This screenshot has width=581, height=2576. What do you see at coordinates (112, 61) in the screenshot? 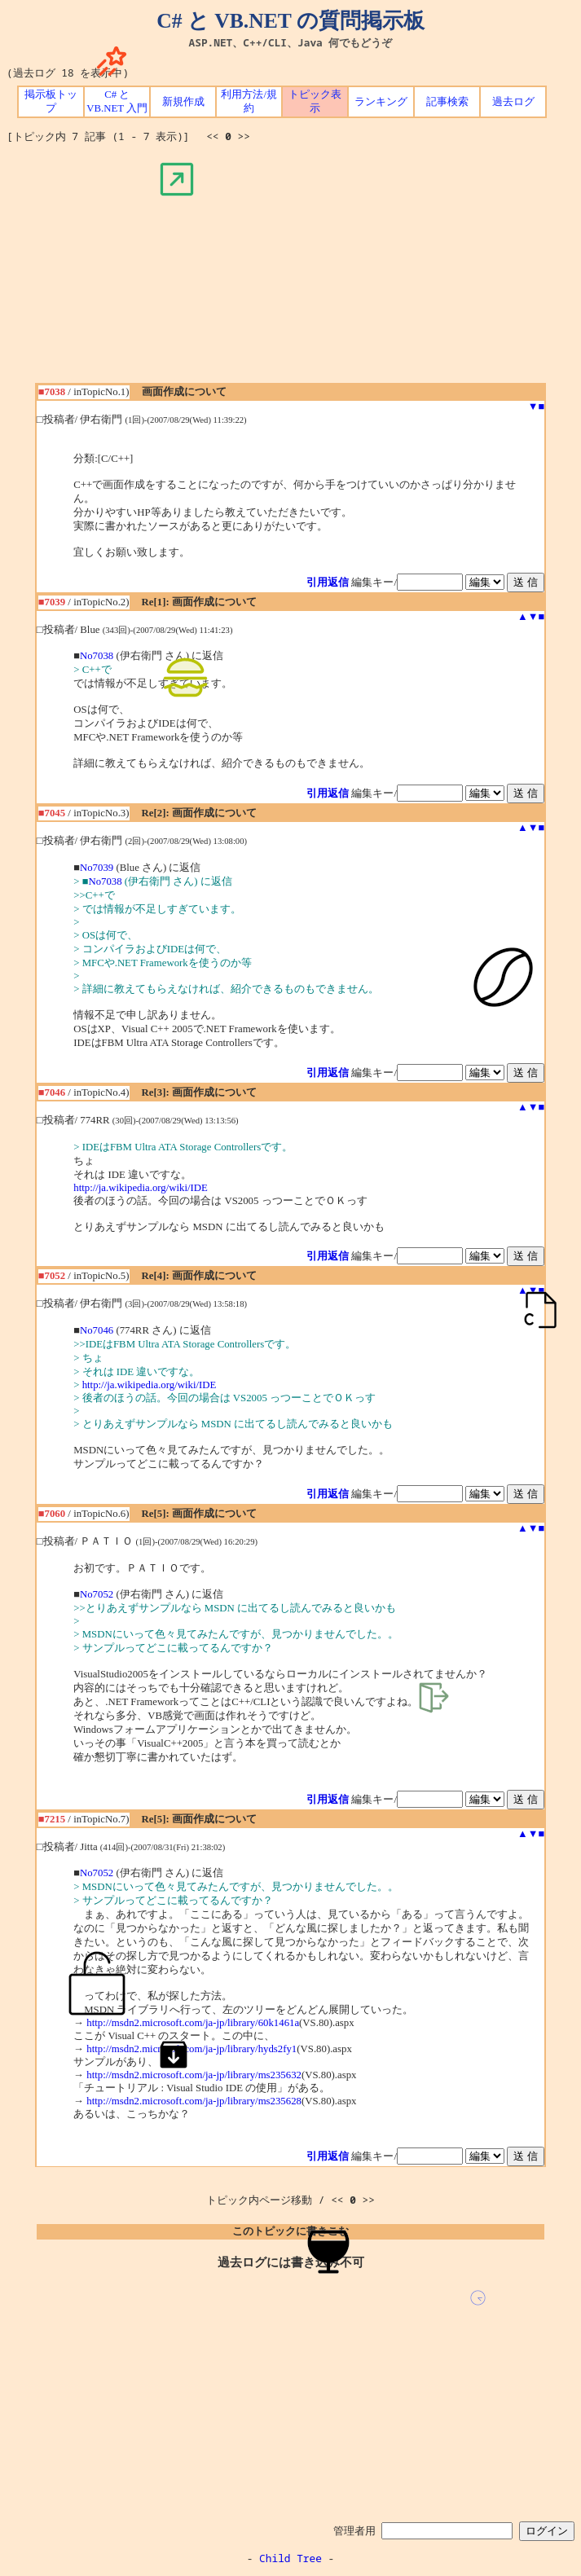
I see `add to favorites or wishlist` at bounding box center [112, 61].